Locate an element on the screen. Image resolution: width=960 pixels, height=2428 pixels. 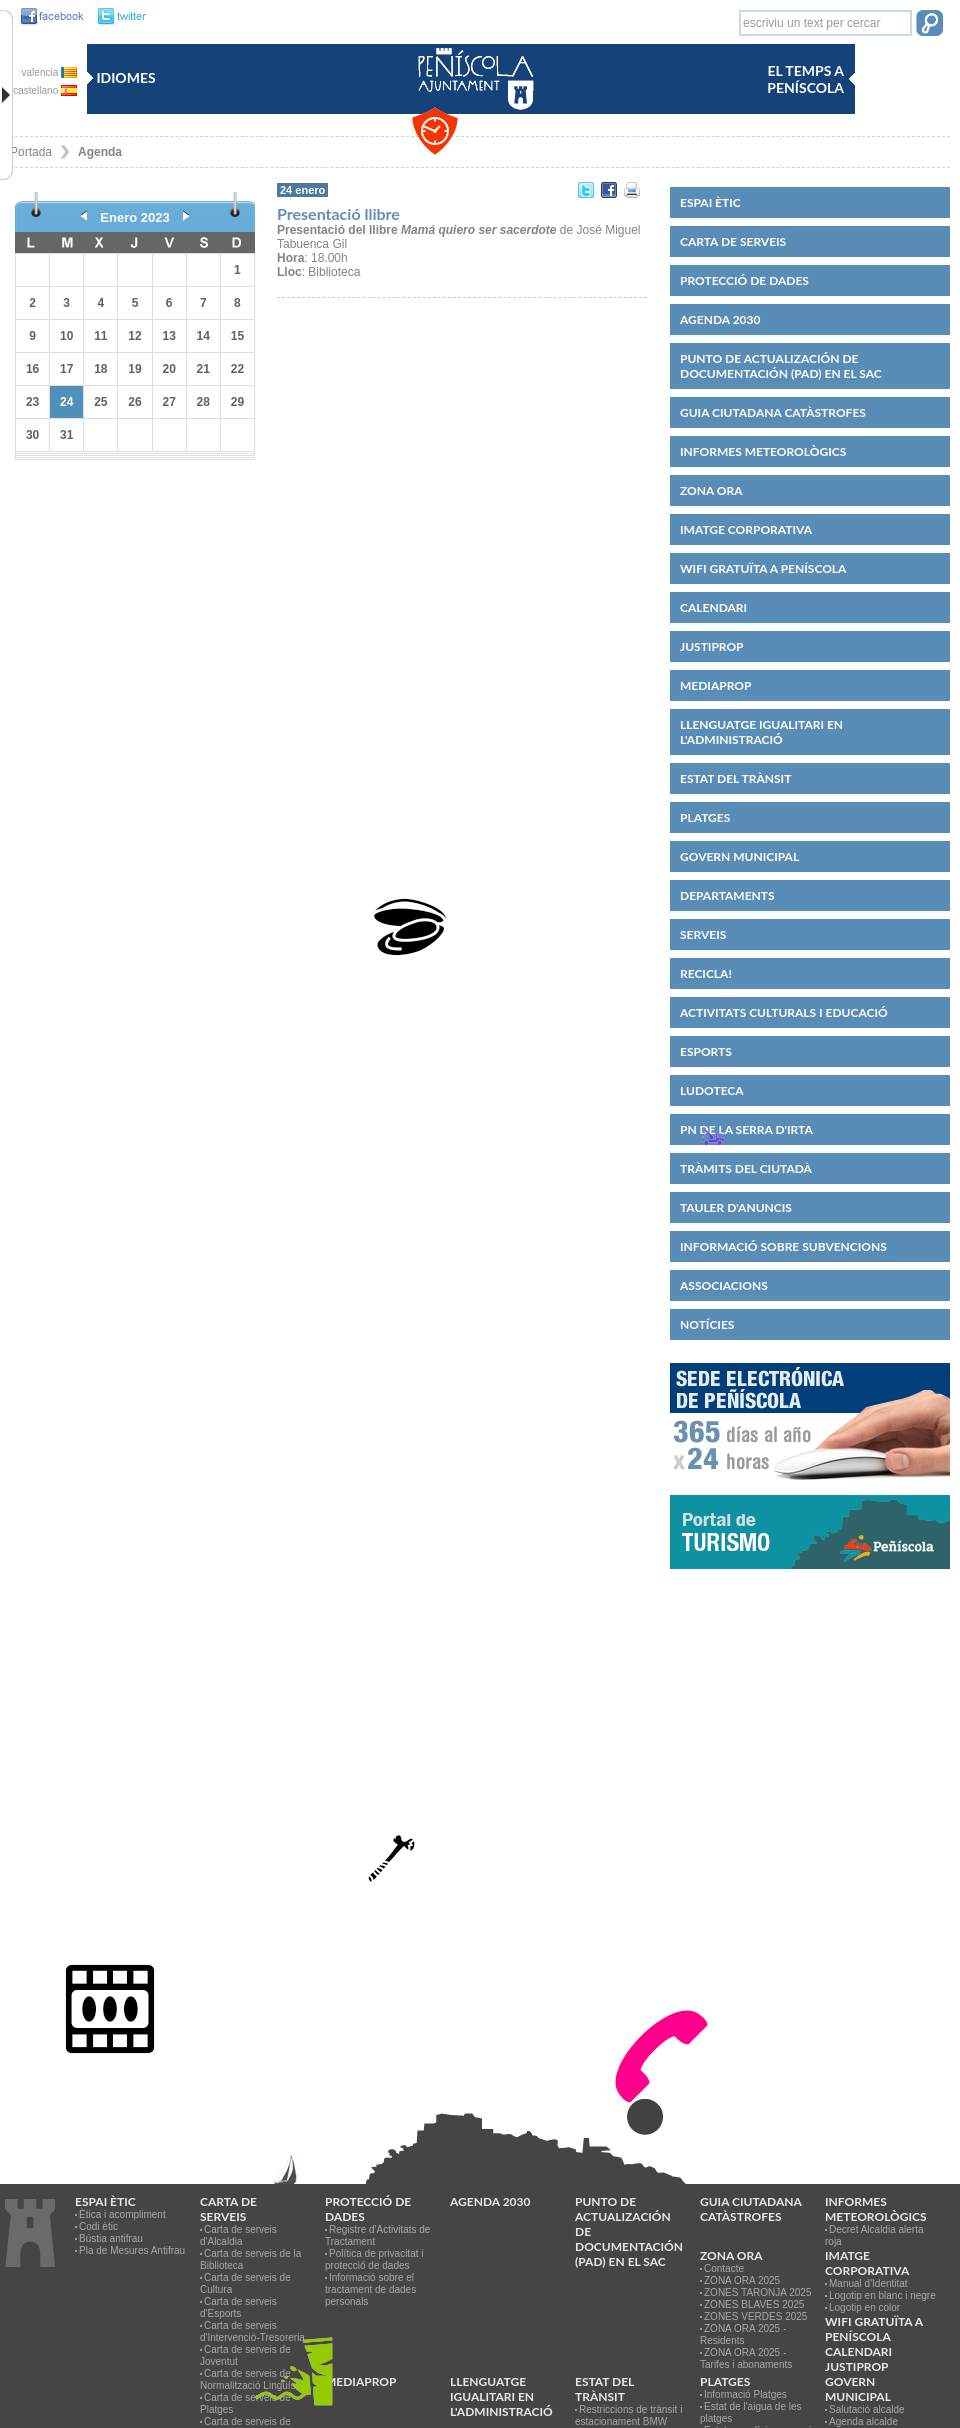
make a phone call is located at coordinates (661, 2056).